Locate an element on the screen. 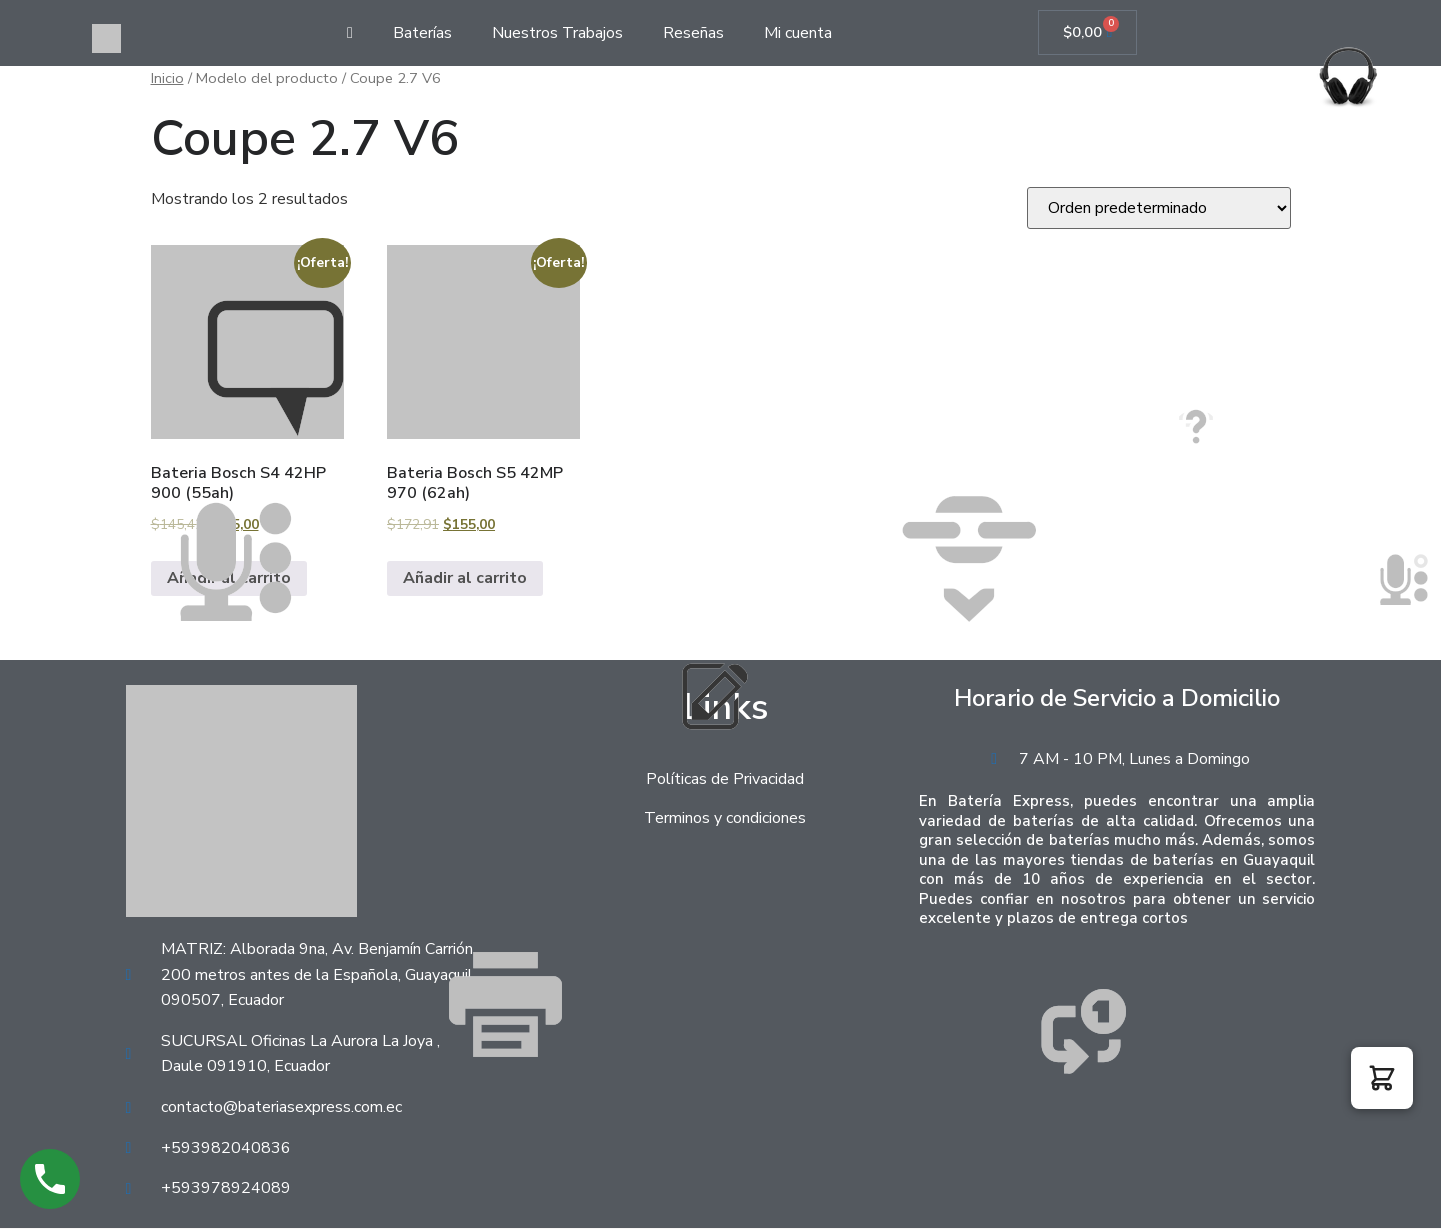 The width and height of the screenshot is (1441, 1229). microphone sensitivity set to medium level is located at coordinates (1404, 578).